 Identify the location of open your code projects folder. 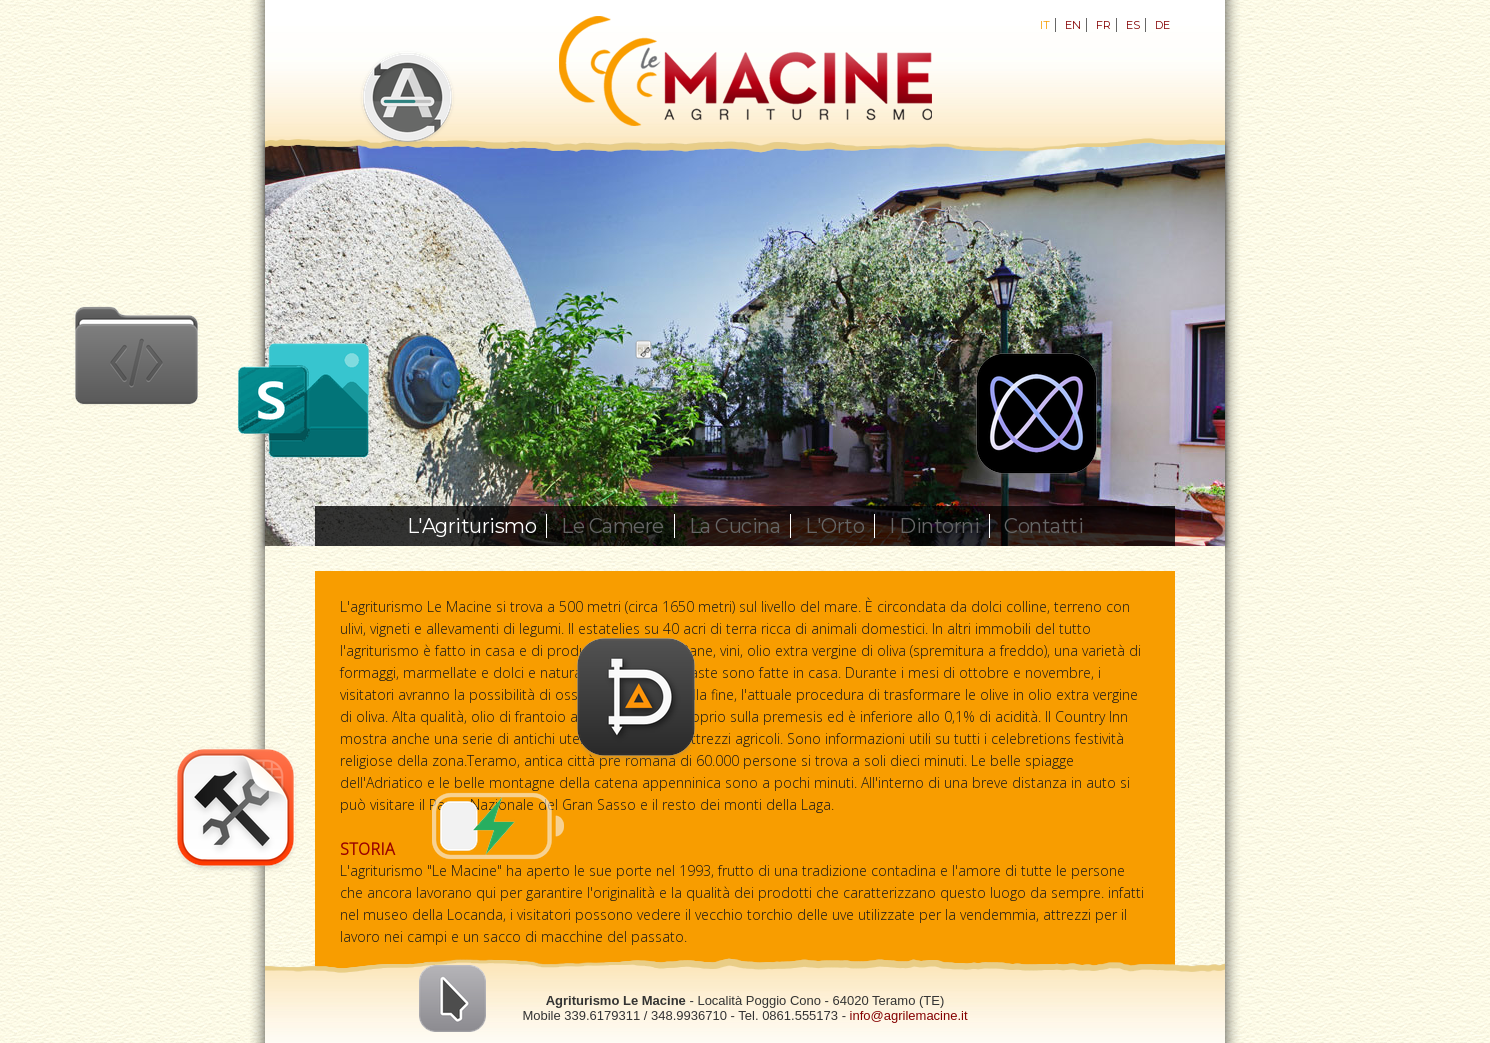
(136, 355).